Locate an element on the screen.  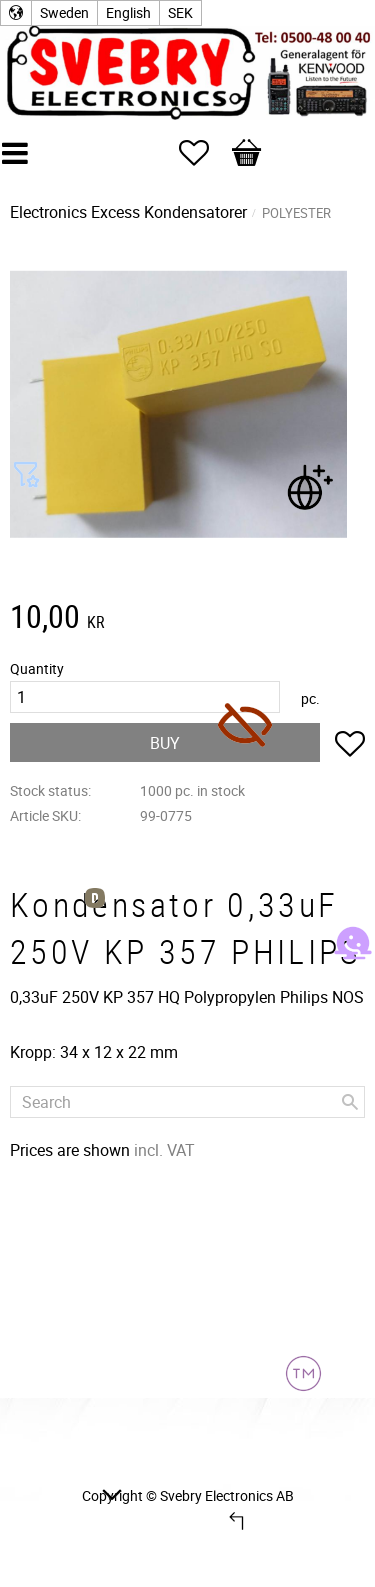
access party or event mode is located at coordinates (308, 488).